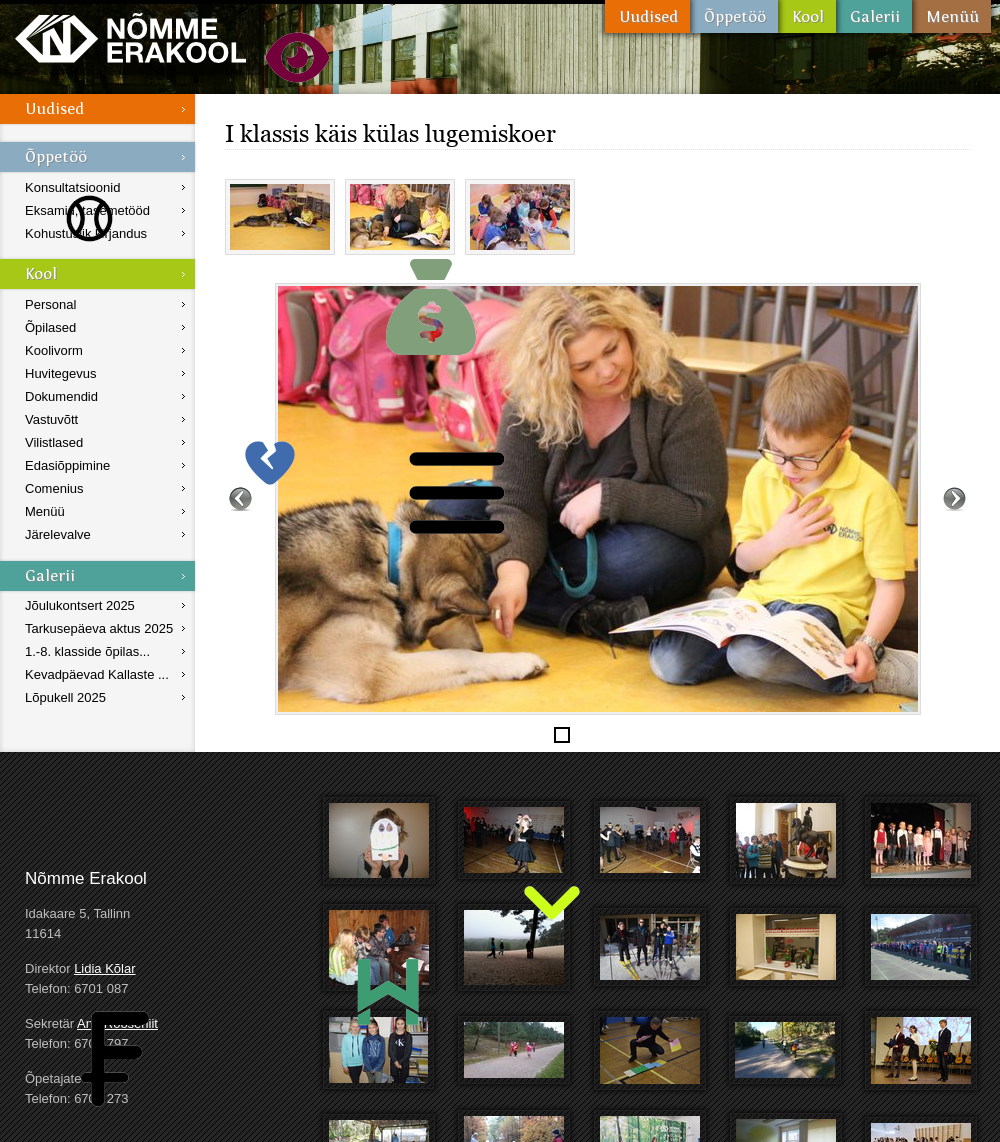  Describe the element at coordinates (431, 307) in the screenshot. I see `view your earnings or balance` at that location.